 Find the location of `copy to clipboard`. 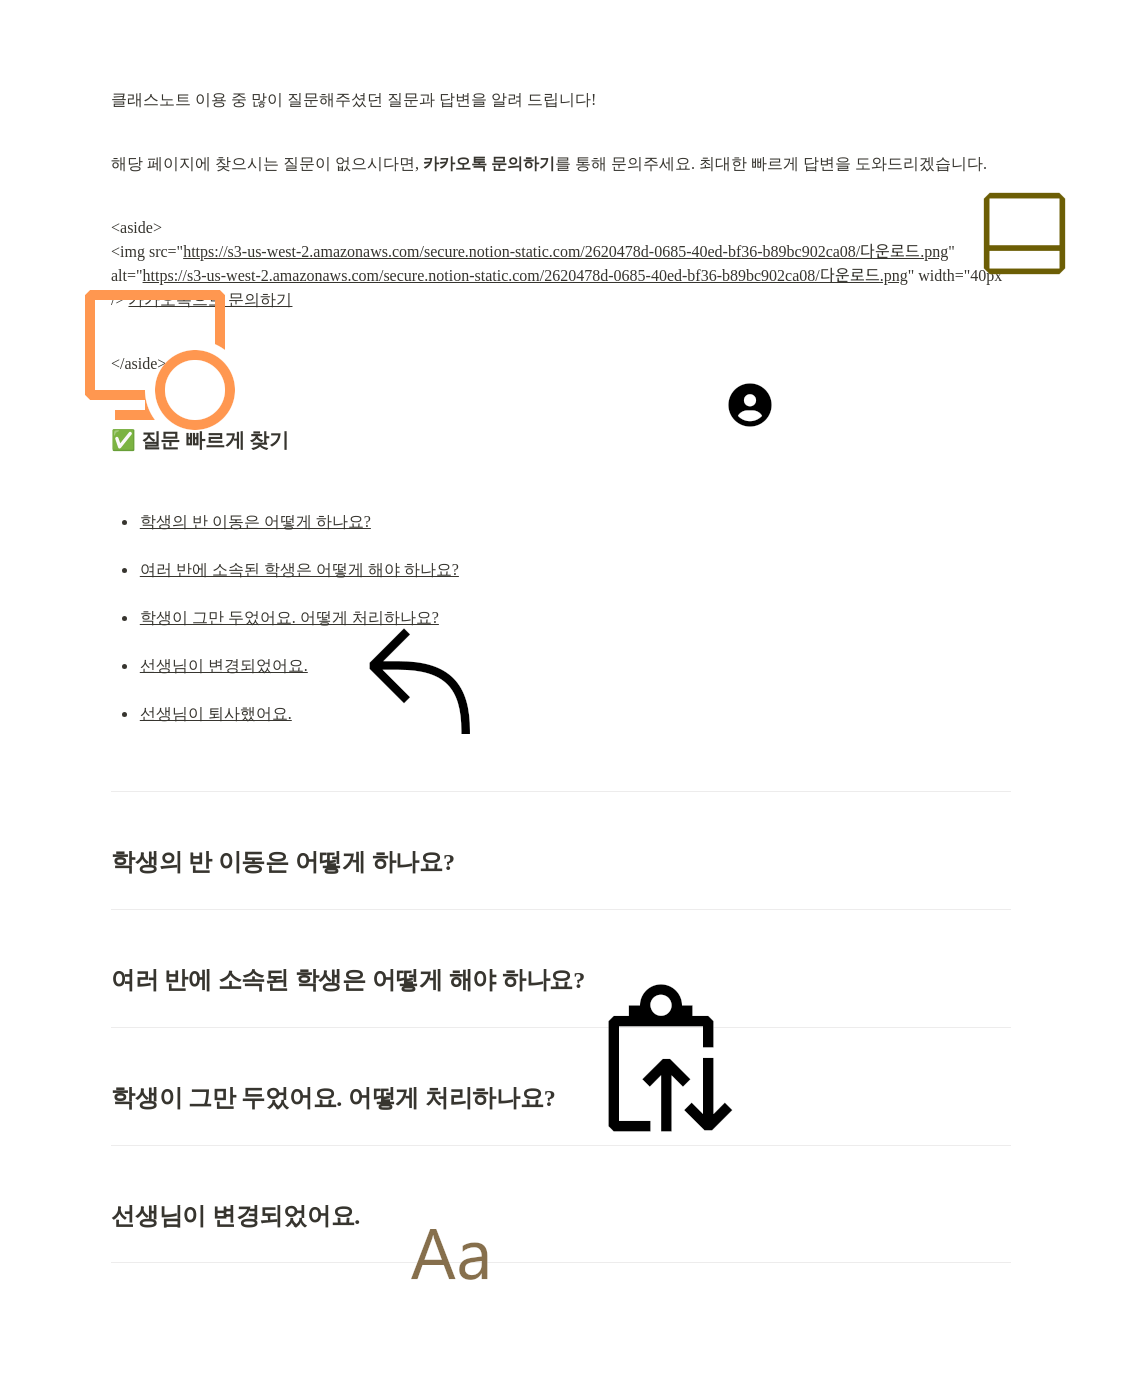

copy to clipboard is located at coordinates (661, 1058).